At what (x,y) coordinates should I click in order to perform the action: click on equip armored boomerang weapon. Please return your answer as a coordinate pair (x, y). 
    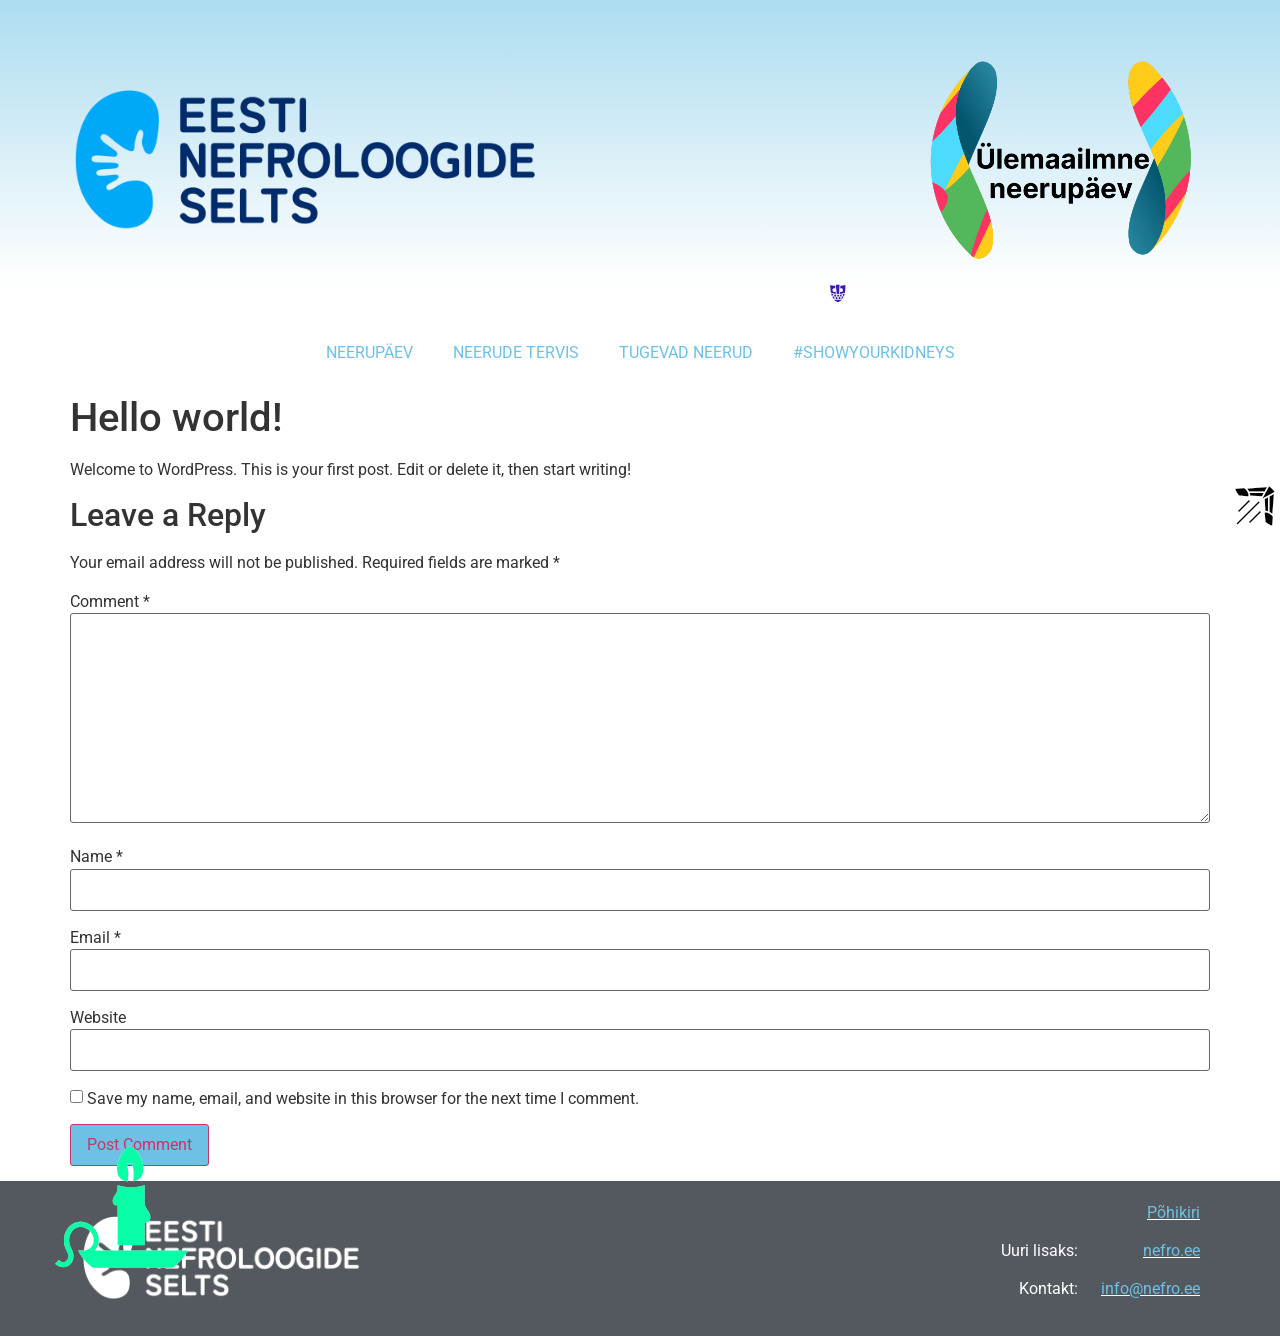
    Looking at the image, I should click on (1255, 506).